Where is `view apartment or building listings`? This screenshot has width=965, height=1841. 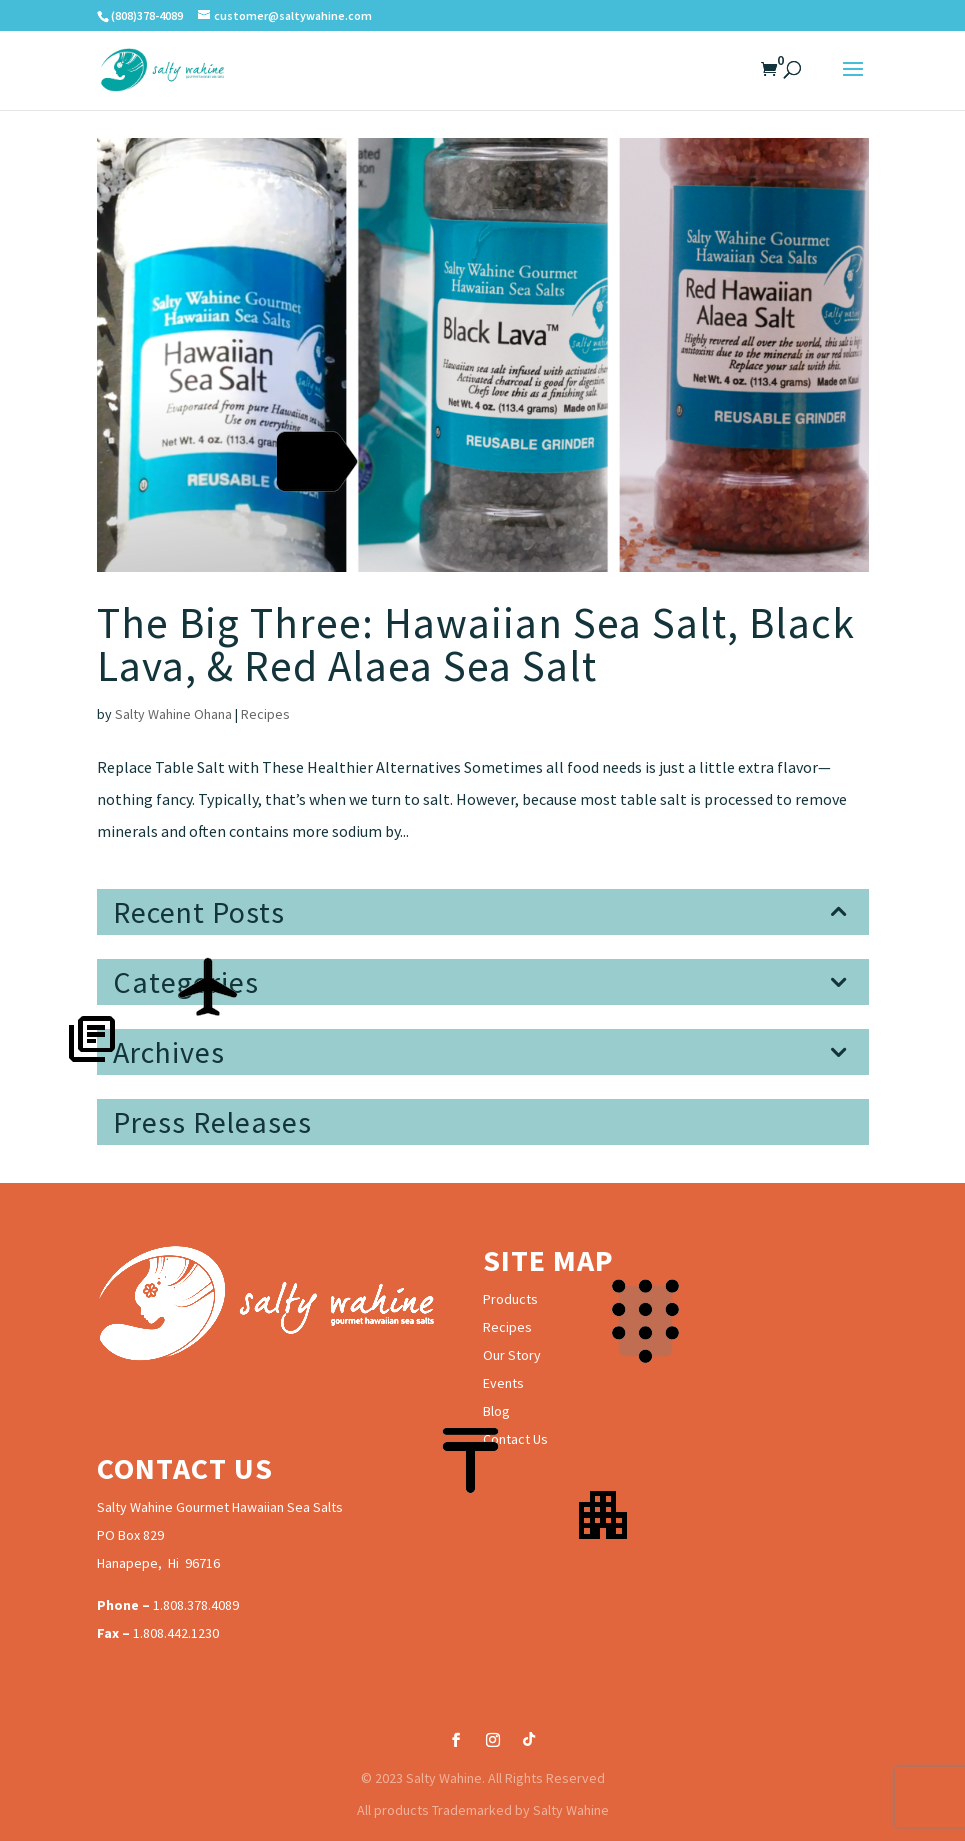
view apartment or building listings is located at coordinates (603, 1515).